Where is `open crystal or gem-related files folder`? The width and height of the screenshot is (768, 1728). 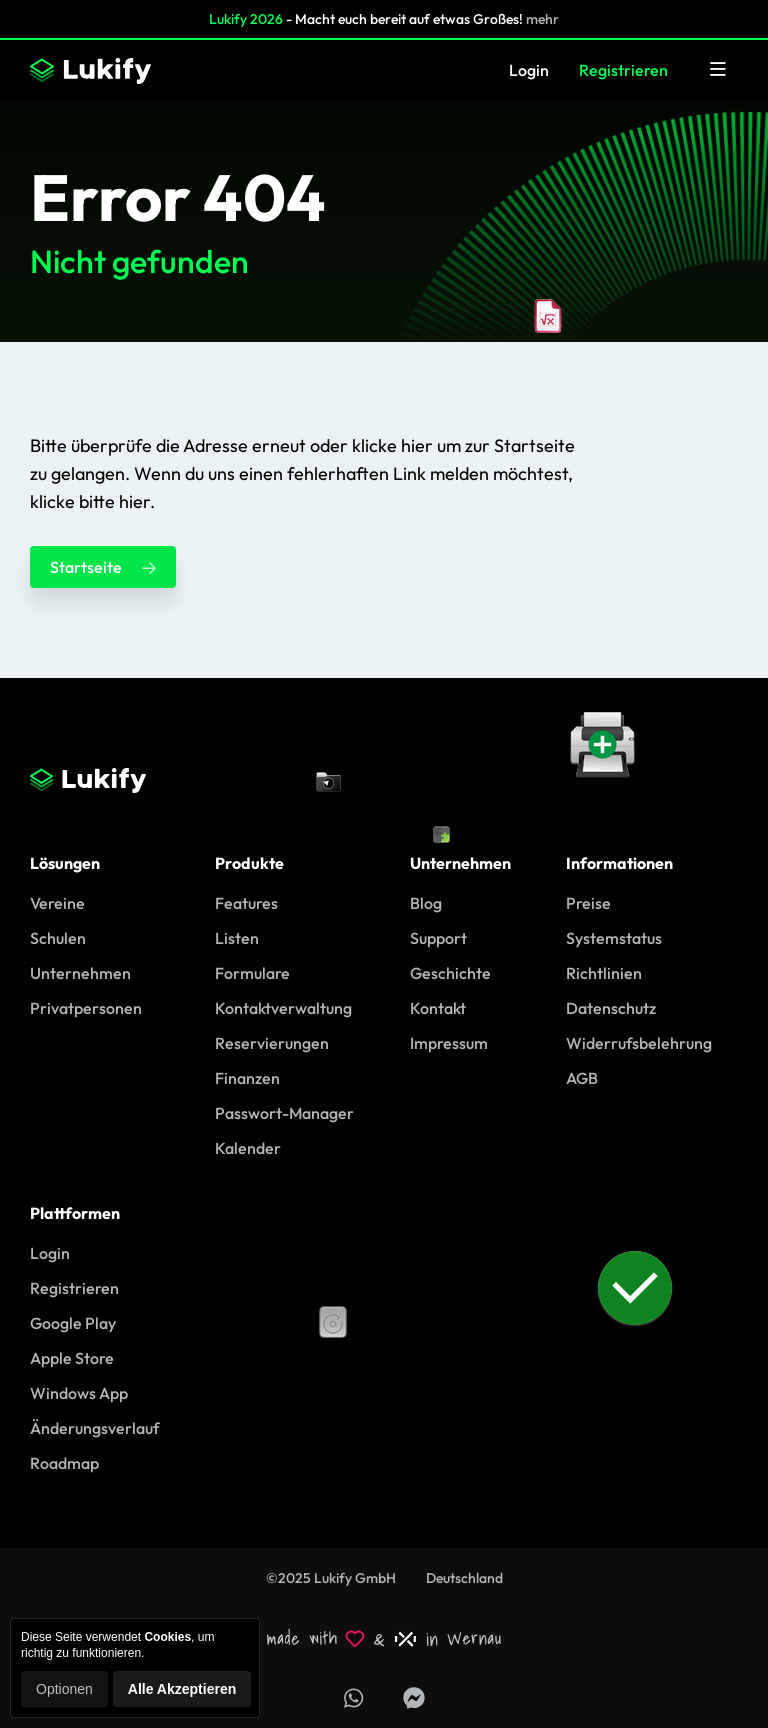 open crystal or gem-related files folder is located at coordinates (328, 782).